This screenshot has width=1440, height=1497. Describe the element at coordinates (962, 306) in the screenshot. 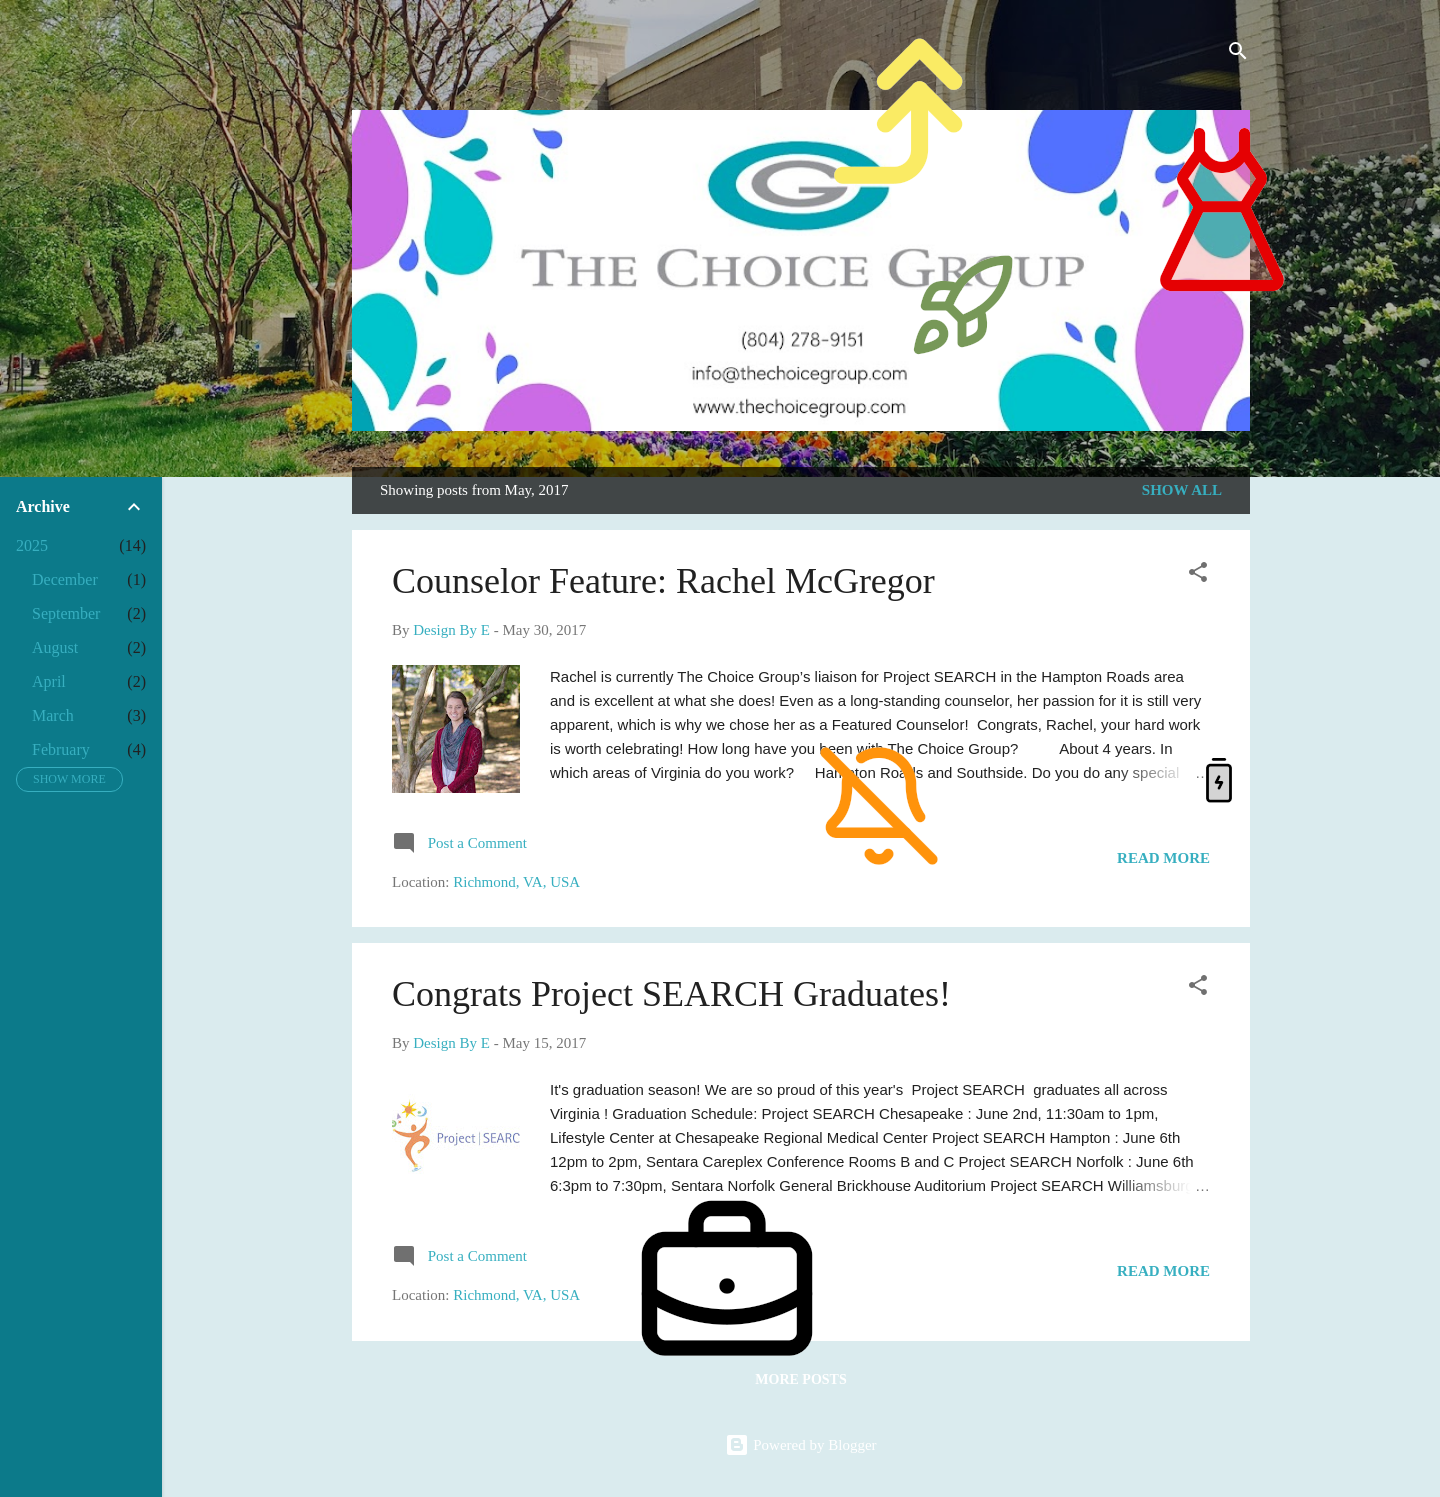

I see `launch or deploy a project` at that location.